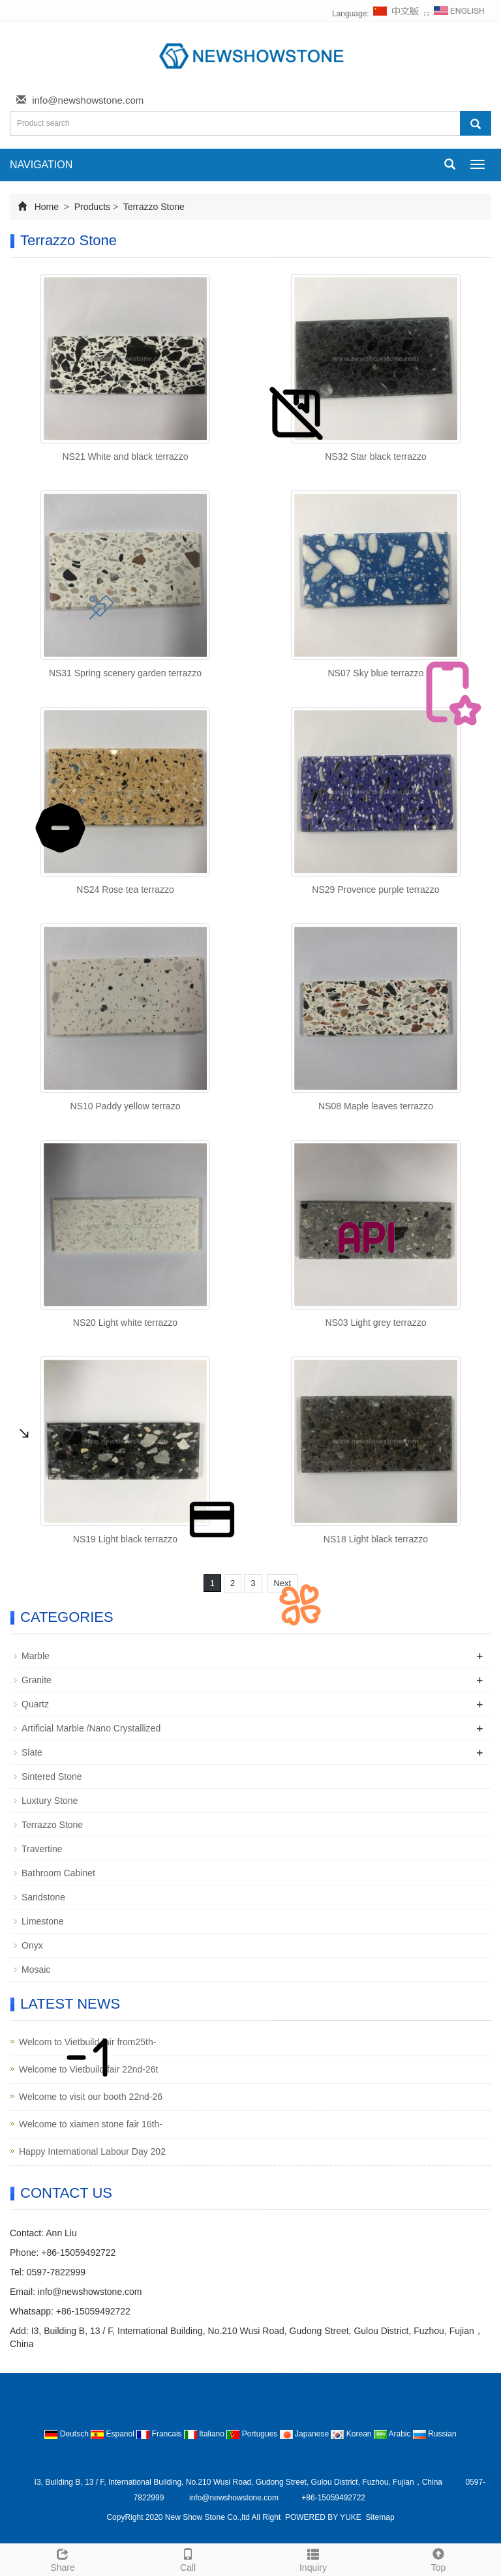 The width and height of the screenshot is (501, 2576). What do you see at coordinates (366, 1237) in the screenshot?
I see `access API settings or documentation` at bounding box center [366, 1237].